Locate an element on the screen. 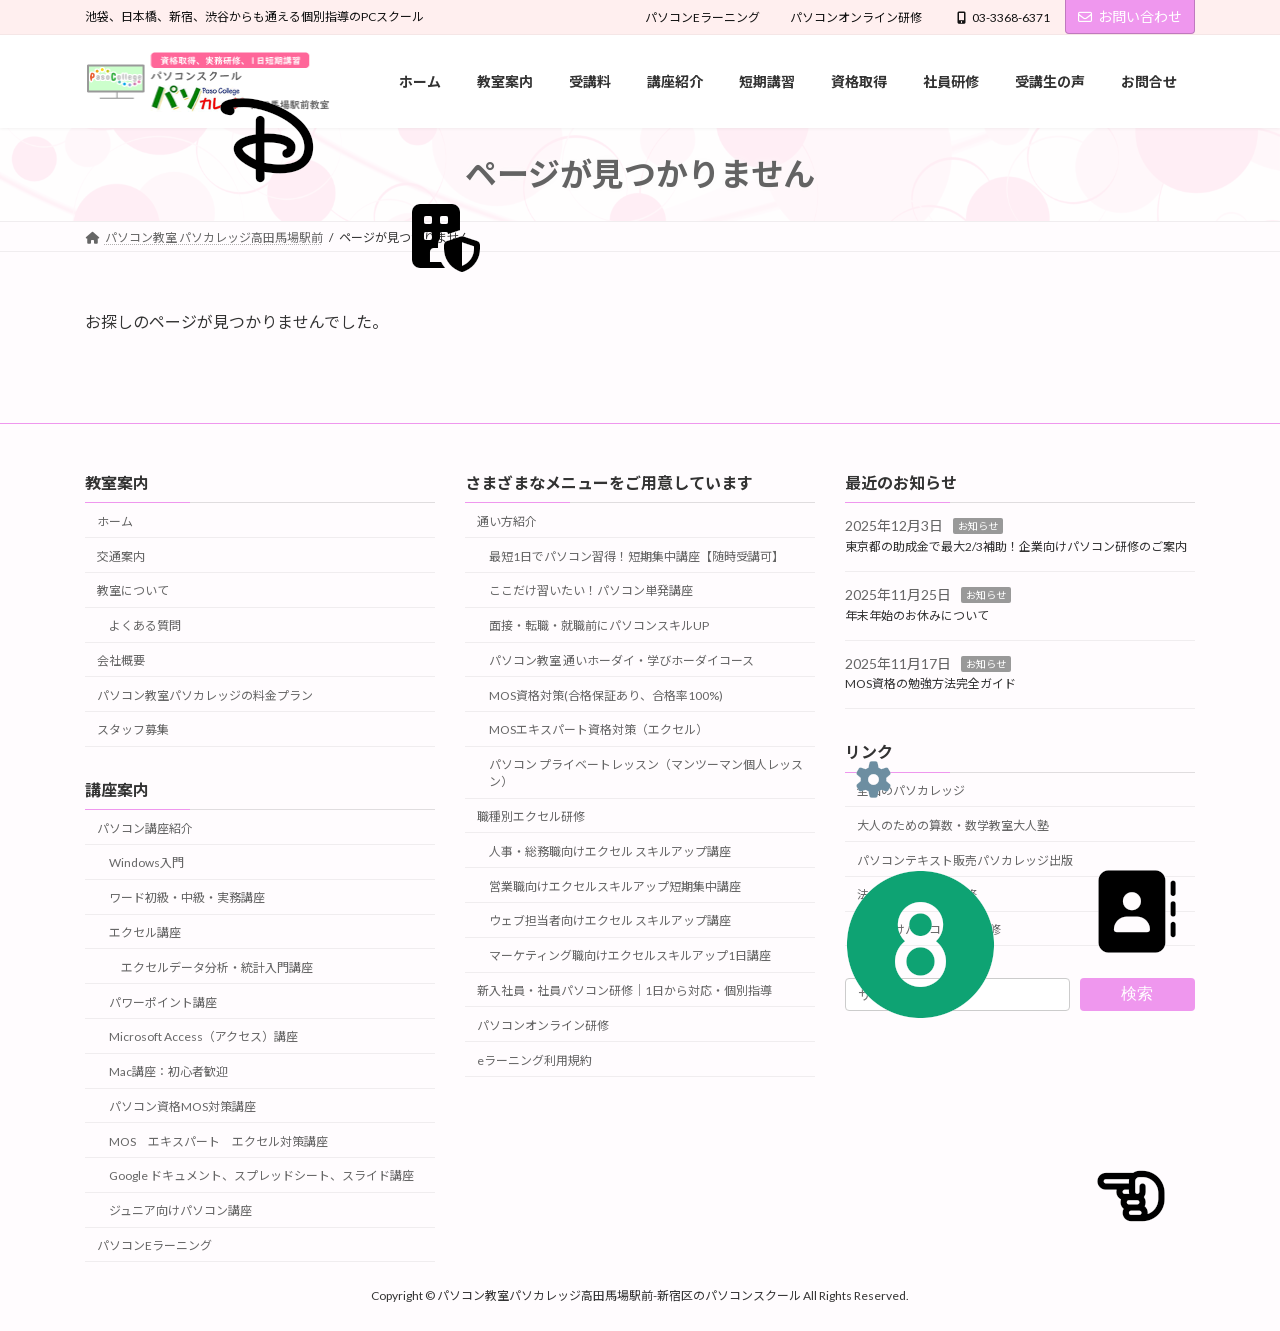 This screenshot has width=1280, height=1331. indicates step 8 in a multi-step process is located at coordinates (920, 944).